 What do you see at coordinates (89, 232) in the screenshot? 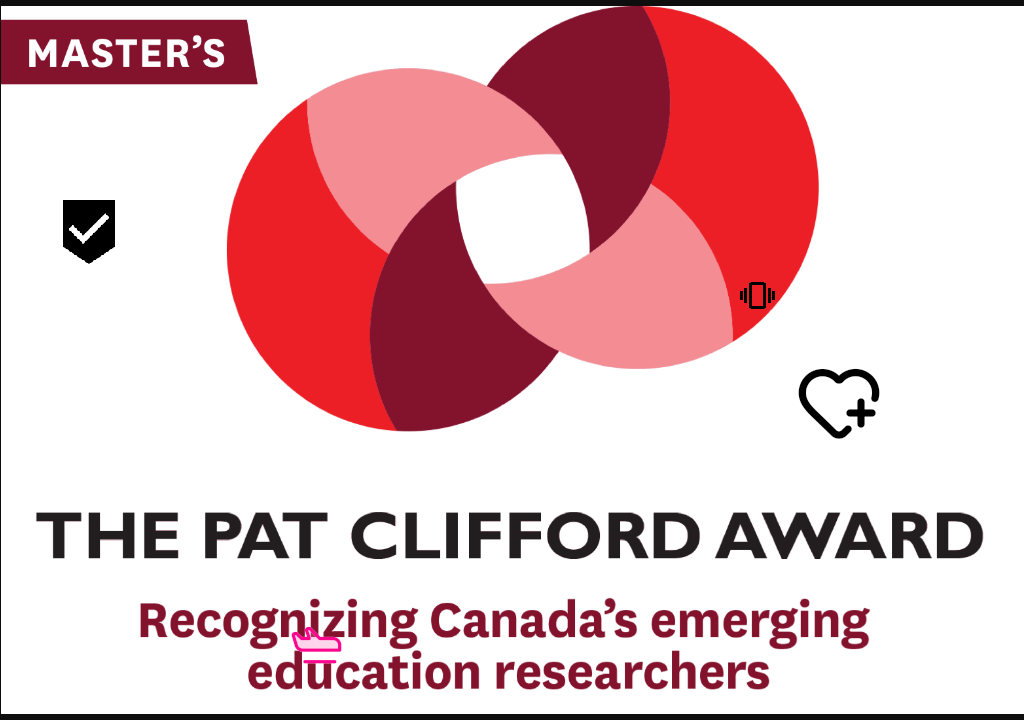
I see `mark location as visited` at bounding box center [89, 232].